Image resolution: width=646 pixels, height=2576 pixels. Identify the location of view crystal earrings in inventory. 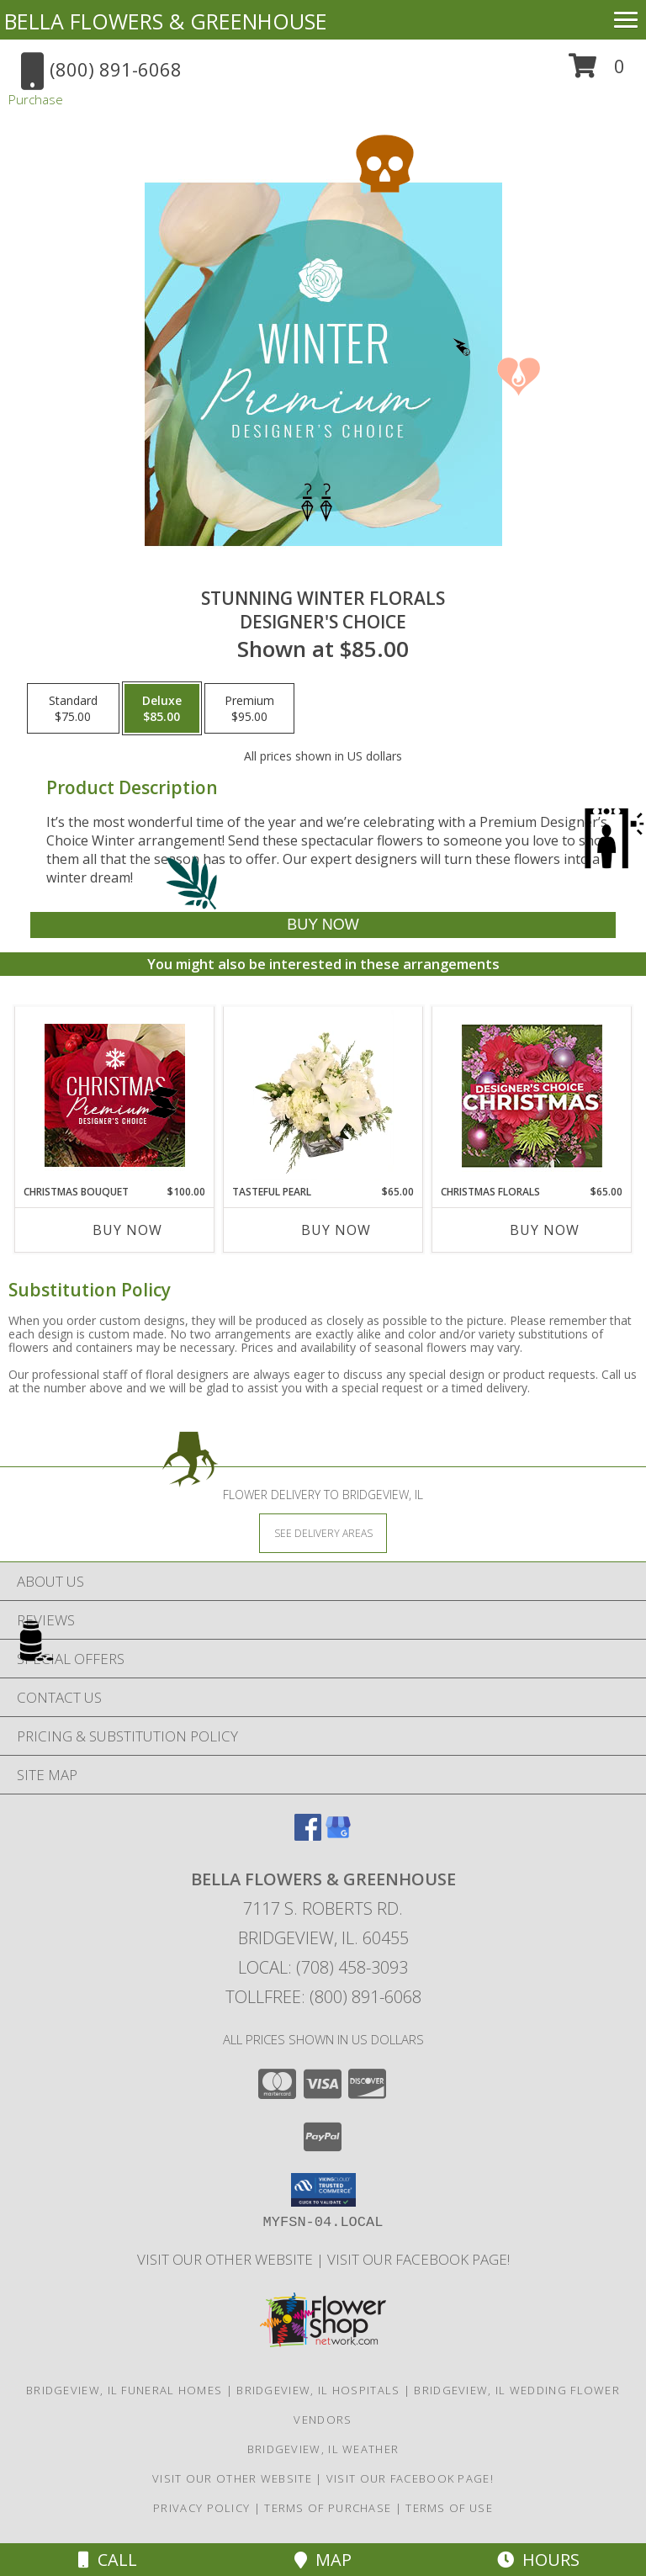
(316, 501).